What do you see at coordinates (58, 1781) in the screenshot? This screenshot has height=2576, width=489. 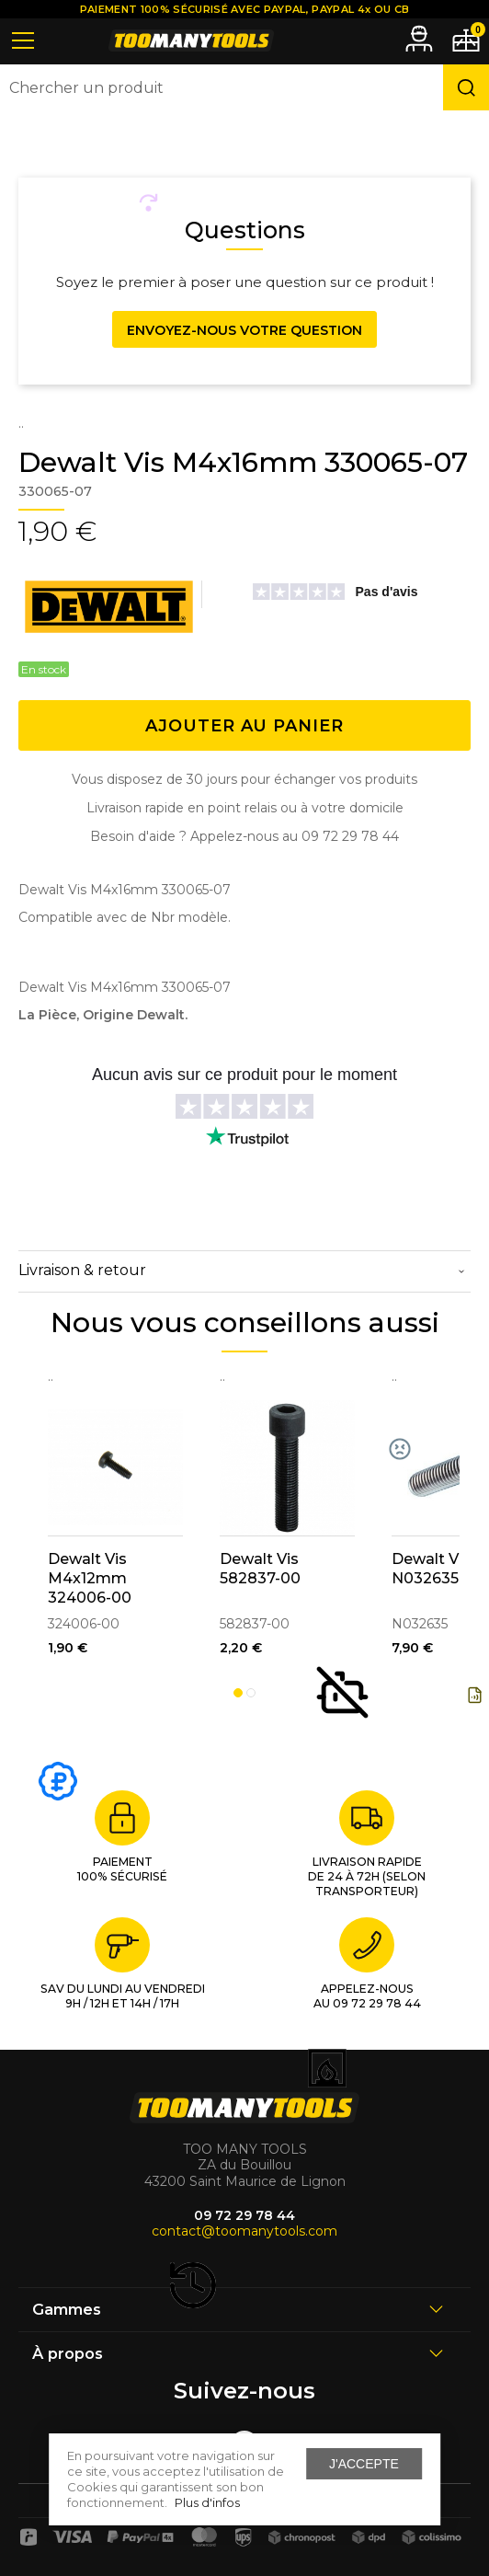 I see `indicates russian ruble currency or payment option` at bounding box center [58, 1781].